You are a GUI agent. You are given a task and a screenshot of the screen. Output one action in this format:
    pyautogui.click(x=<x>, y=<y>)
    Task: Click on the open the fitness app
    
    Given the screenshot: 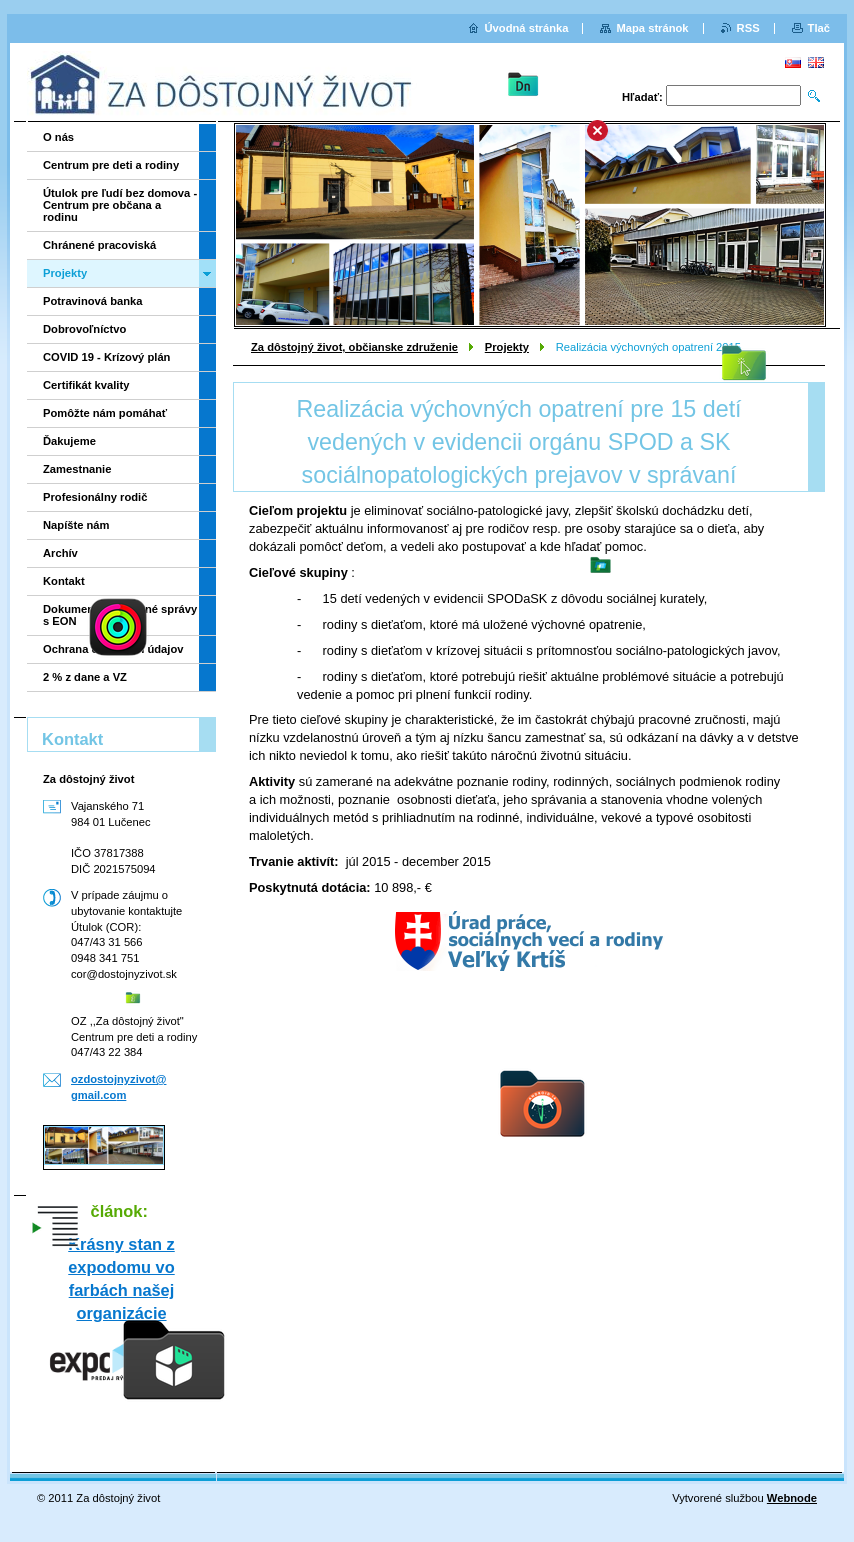 What is the action you would take?
    pyautogui.click(x=118, y=627)
    